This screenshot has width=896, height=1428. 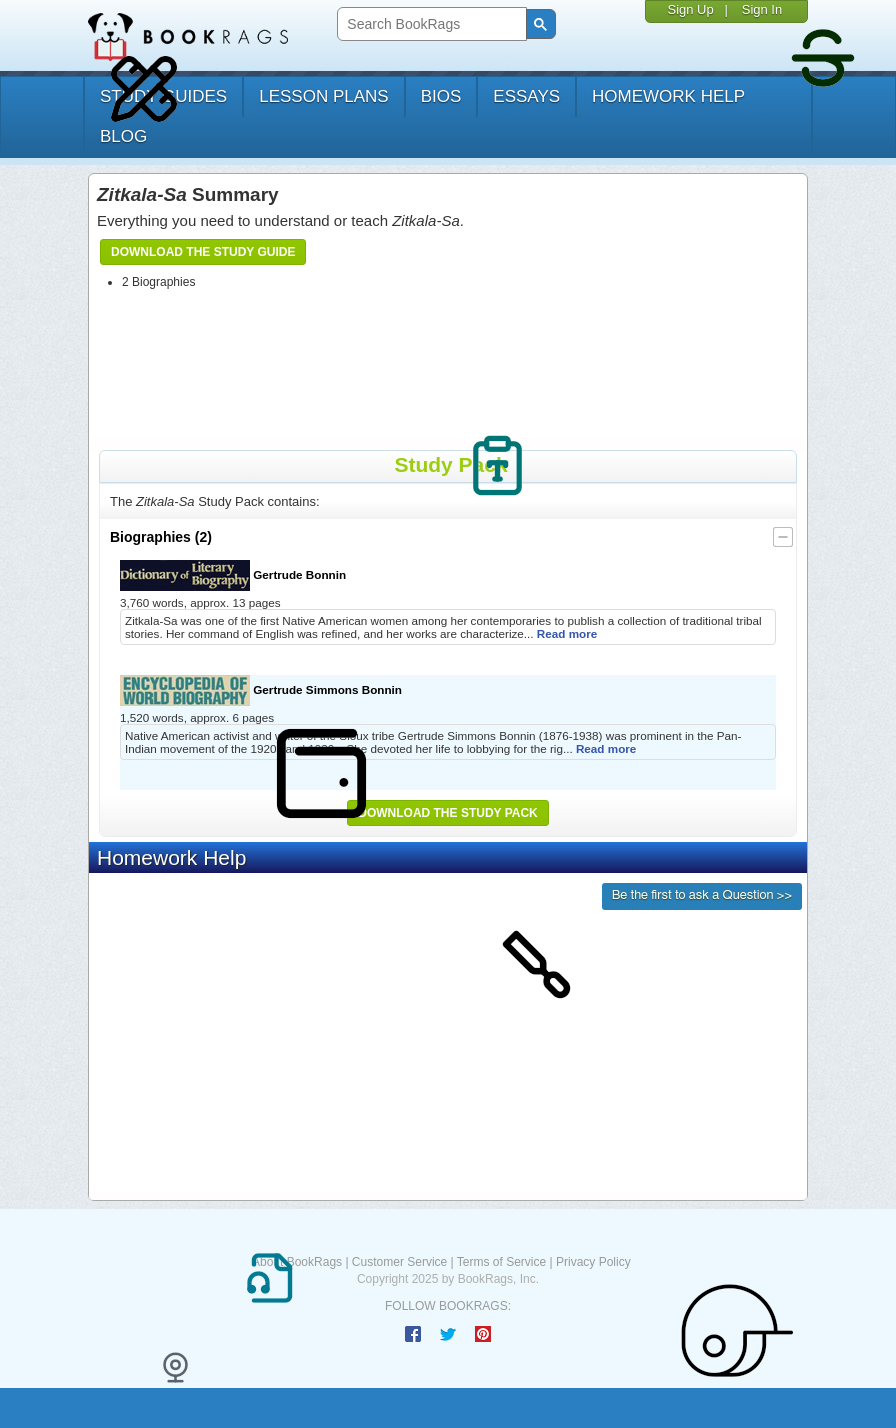 What do you see at coordinates (536, 964) in the screenshot?
I see `access sculpting or carving tools` at bounding box center [536, 964].